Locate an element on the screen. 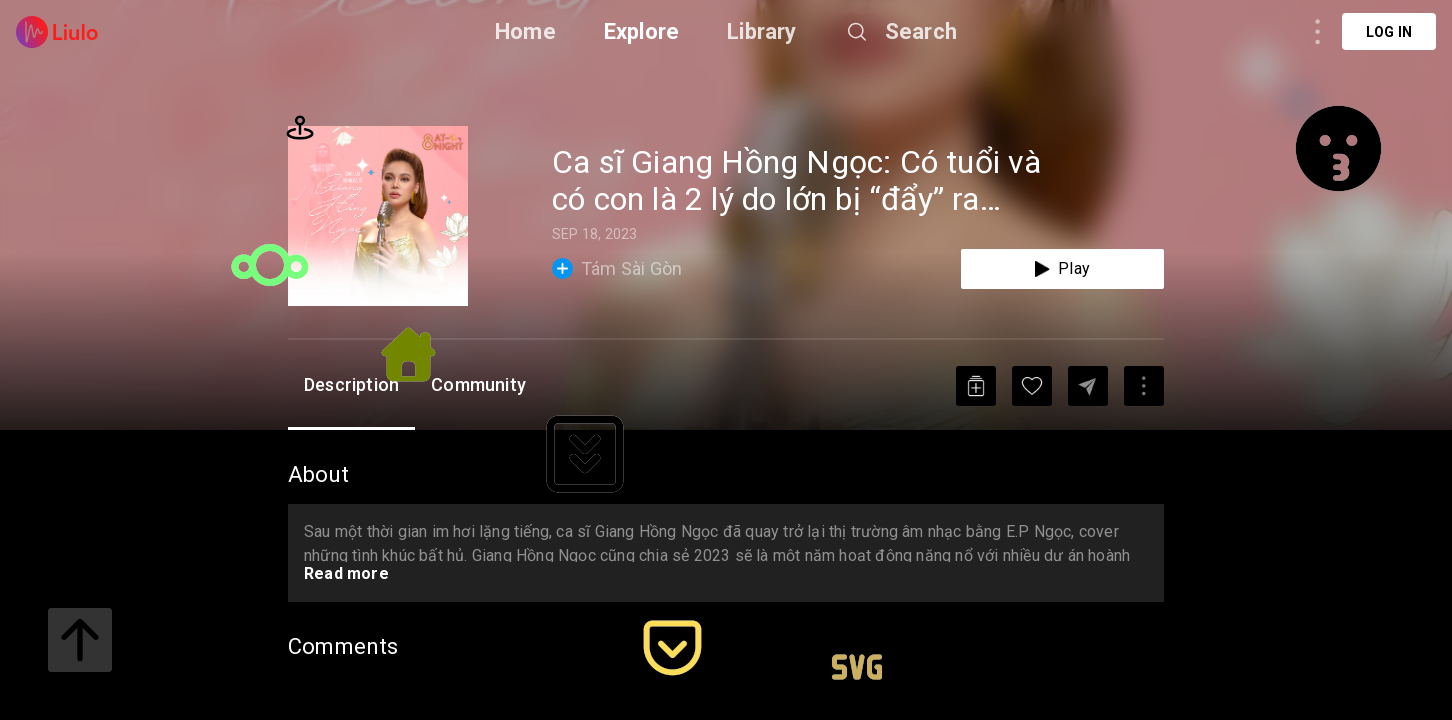  navigate to home screen is located at coordinates (408, 354).